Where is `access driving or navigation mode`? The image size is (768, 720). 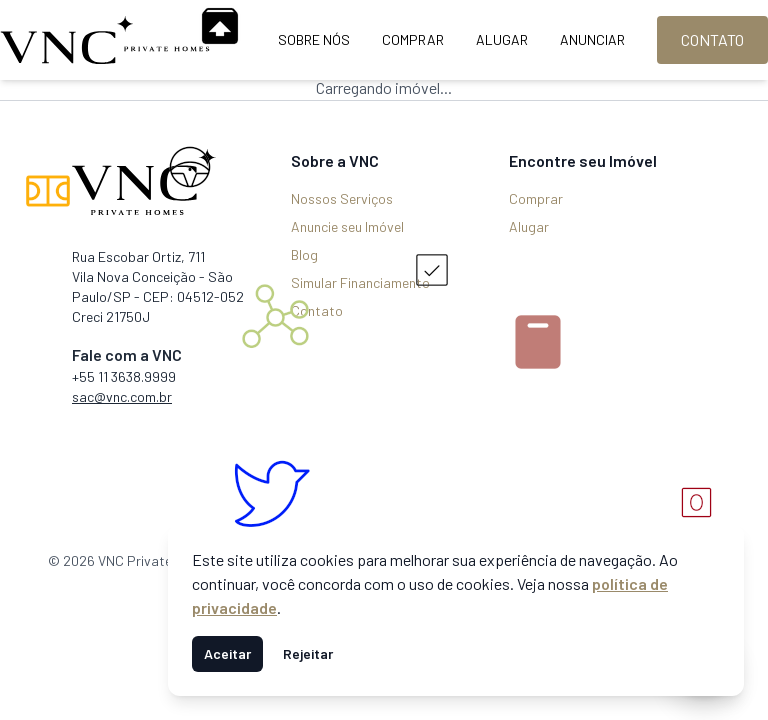 access driving or navigation mode is located at coordinates (190, 167).